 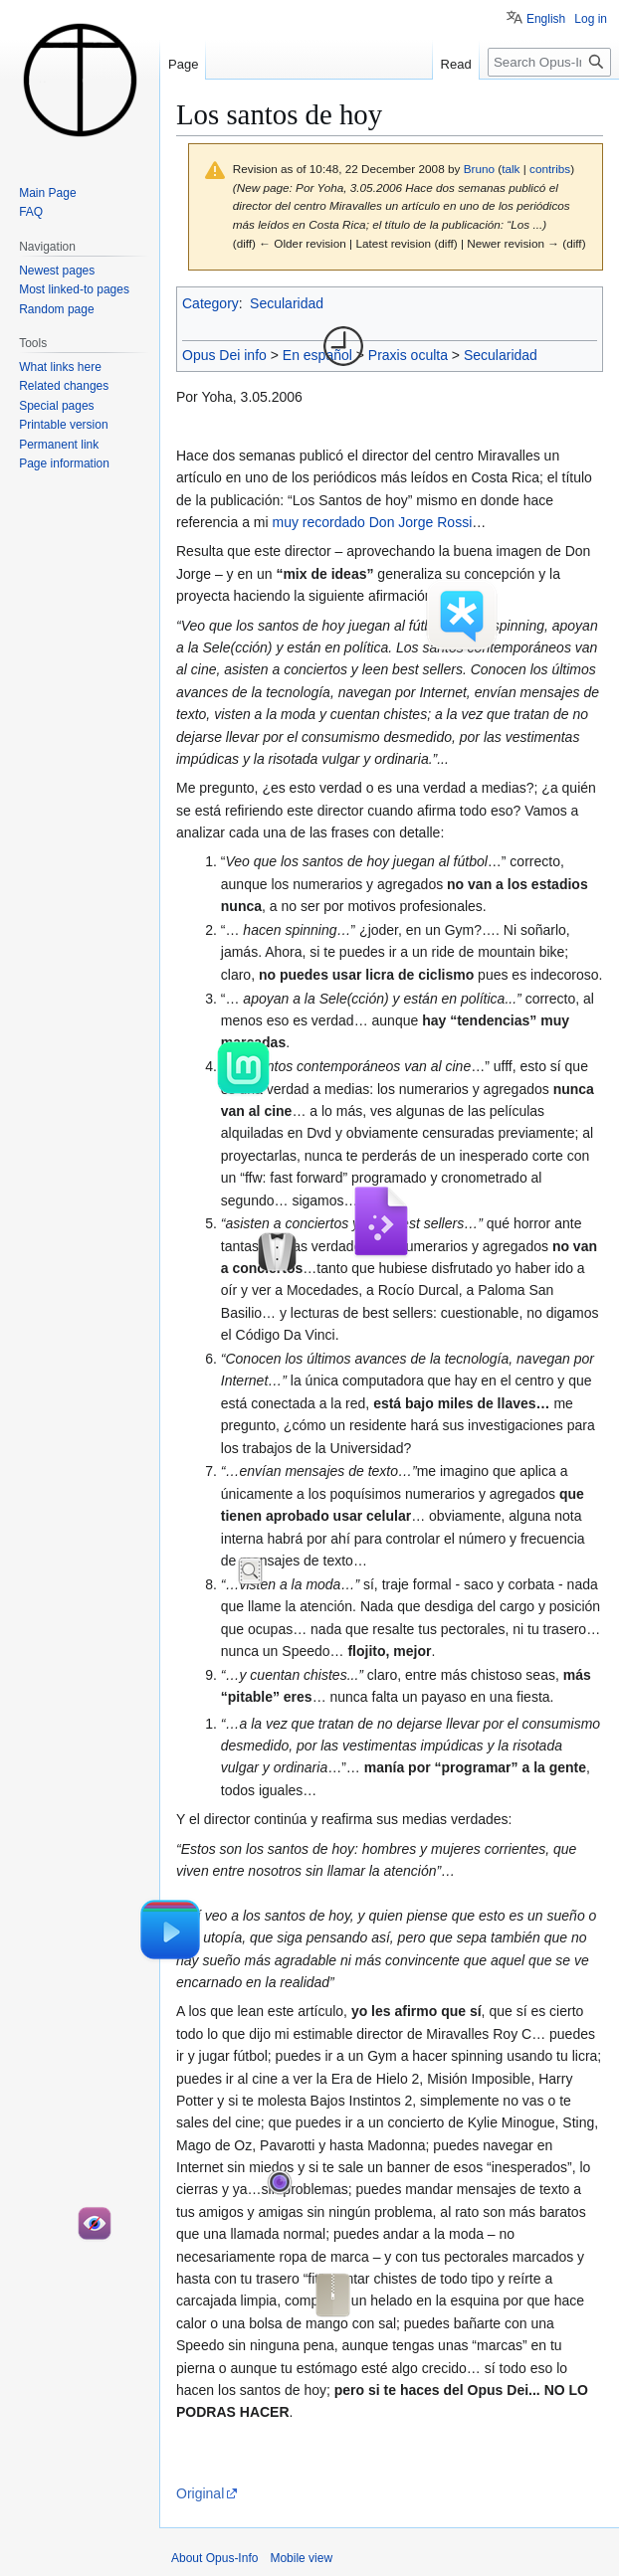 I want to click on open theme configuration settings, so click(x=277, y=1251).